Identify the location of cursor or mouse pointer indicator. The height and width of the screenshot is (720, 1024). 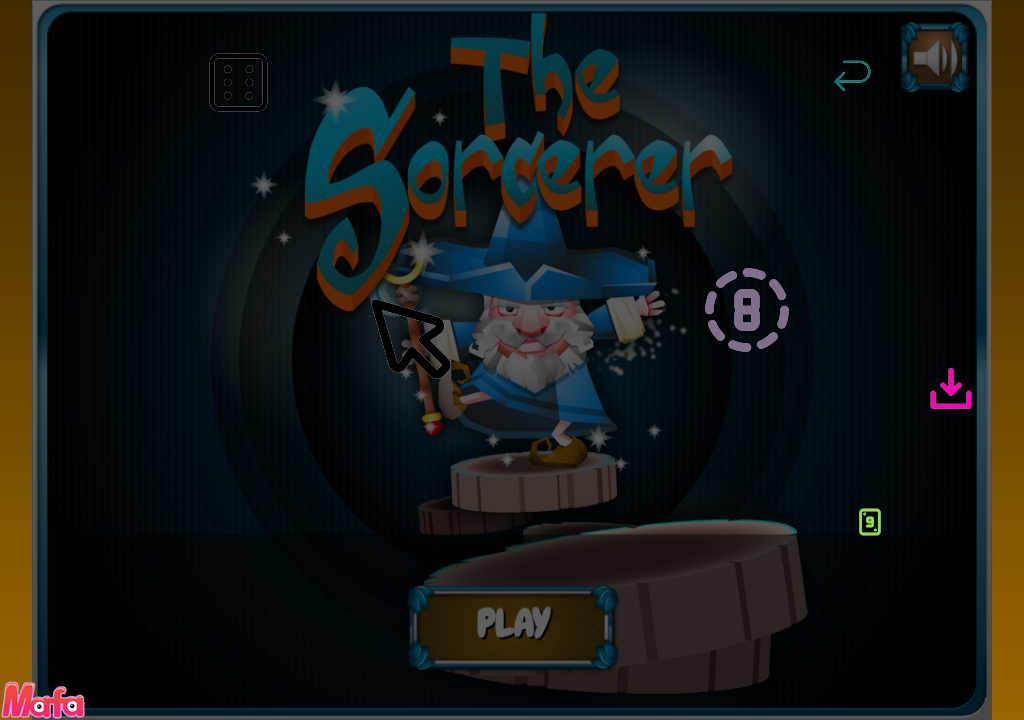
(411, 339).